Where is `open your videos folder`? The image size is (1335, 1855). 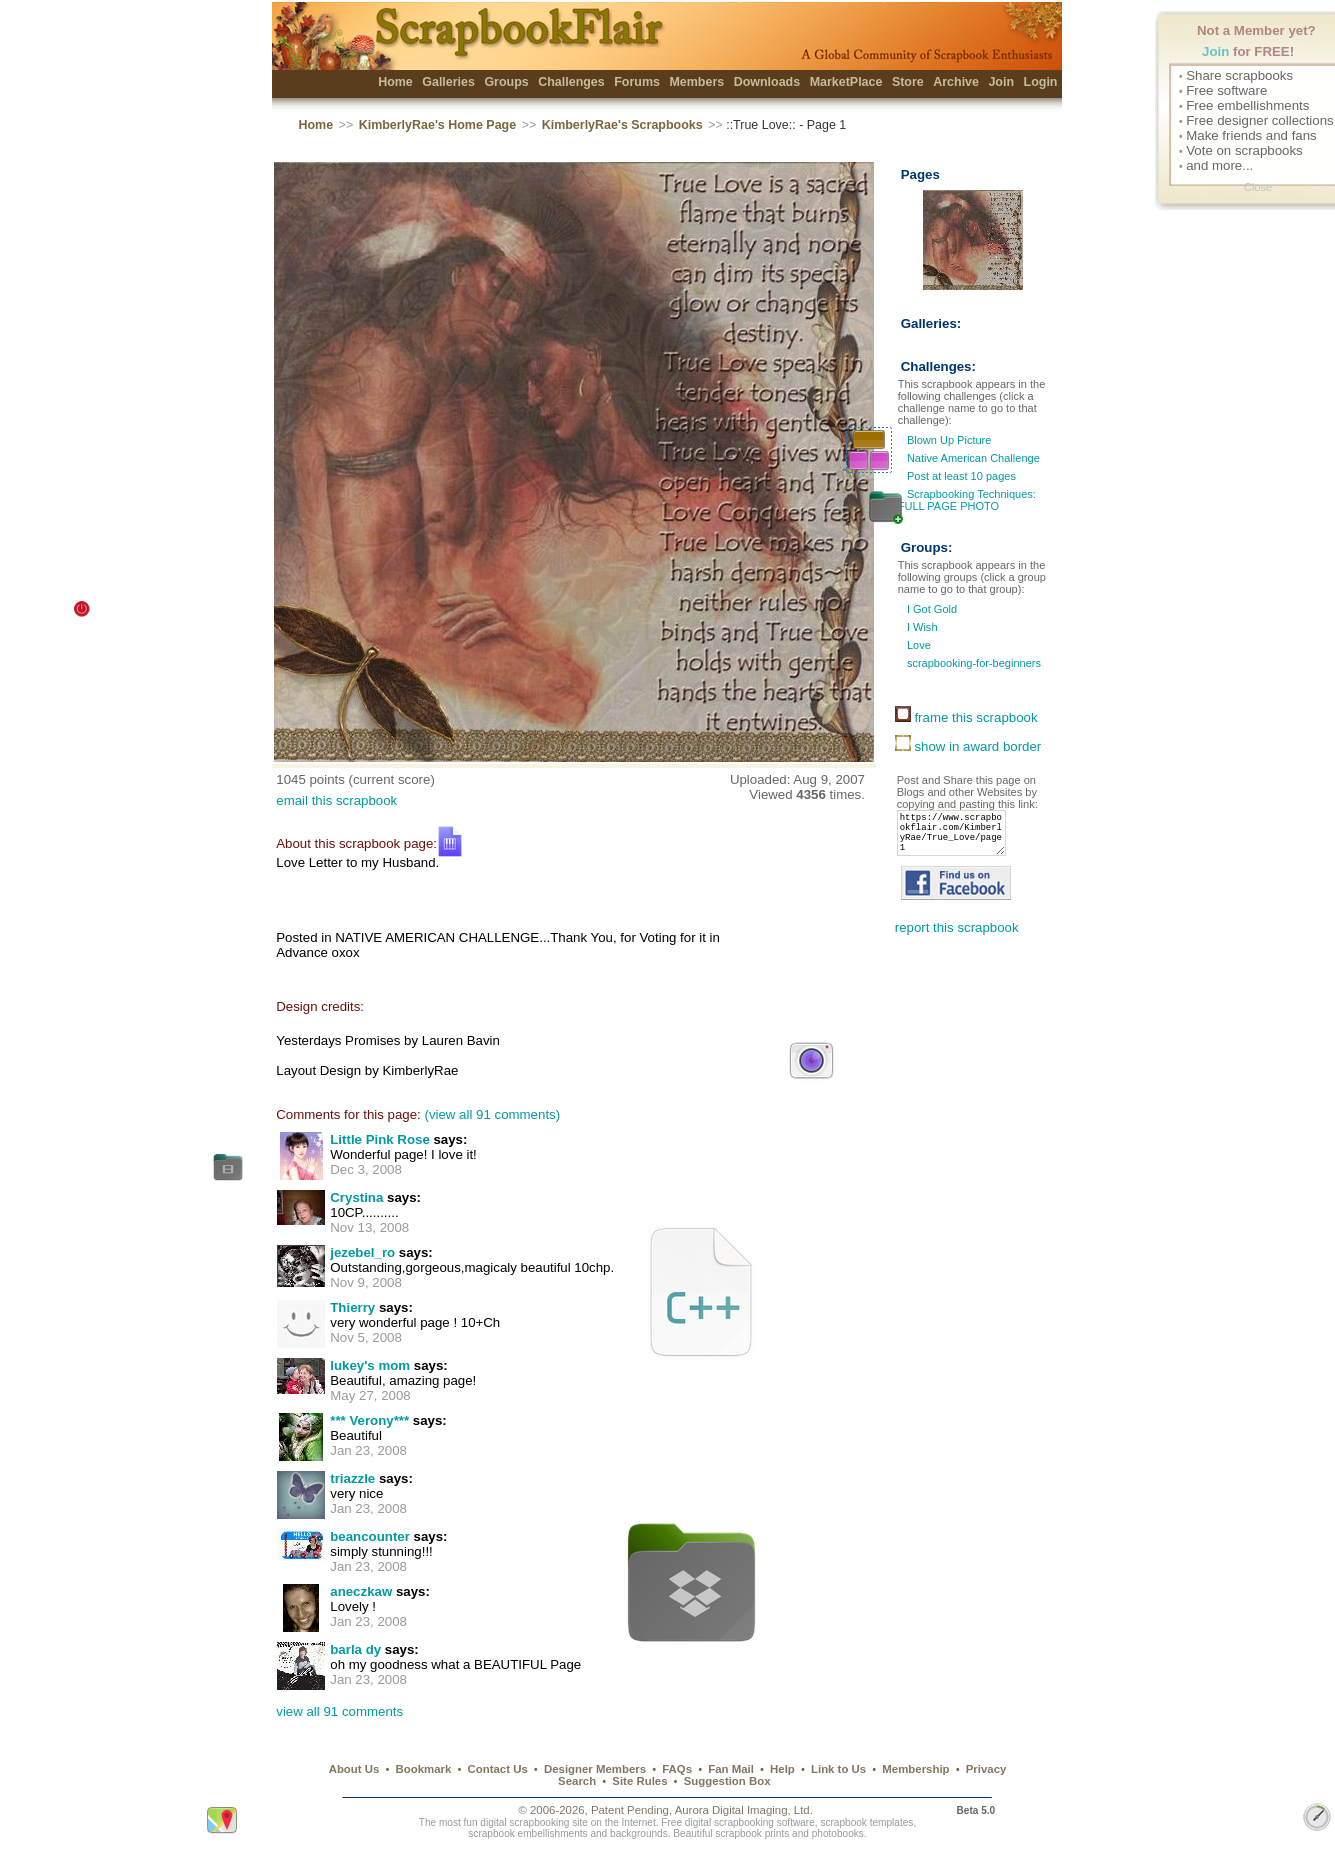
open your videos folder is located at coordinates (228, 1167).